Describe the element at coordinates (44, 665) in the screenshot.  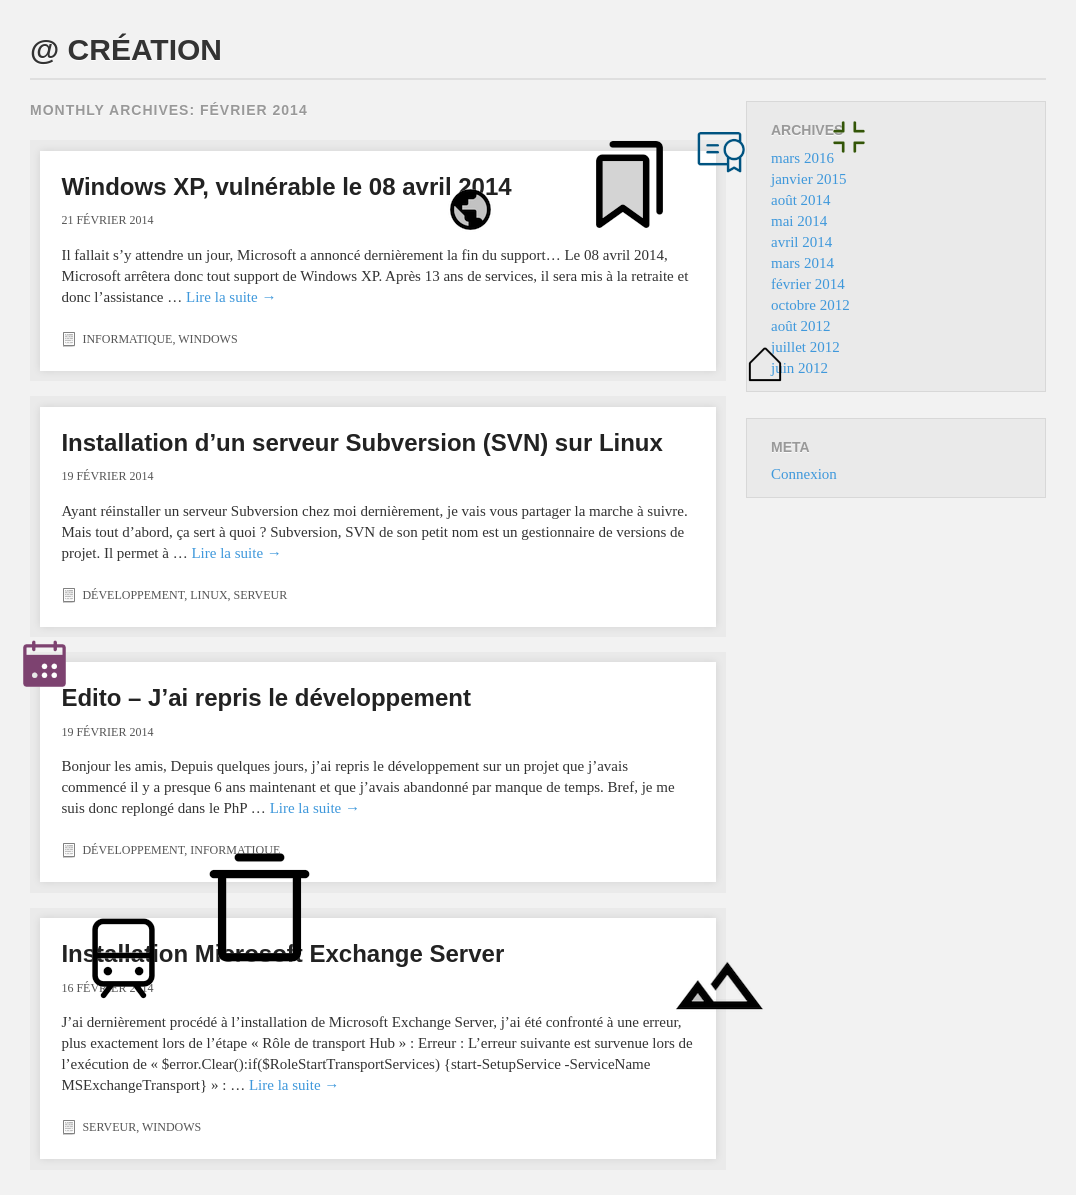
I see `view calendar events` at that location.